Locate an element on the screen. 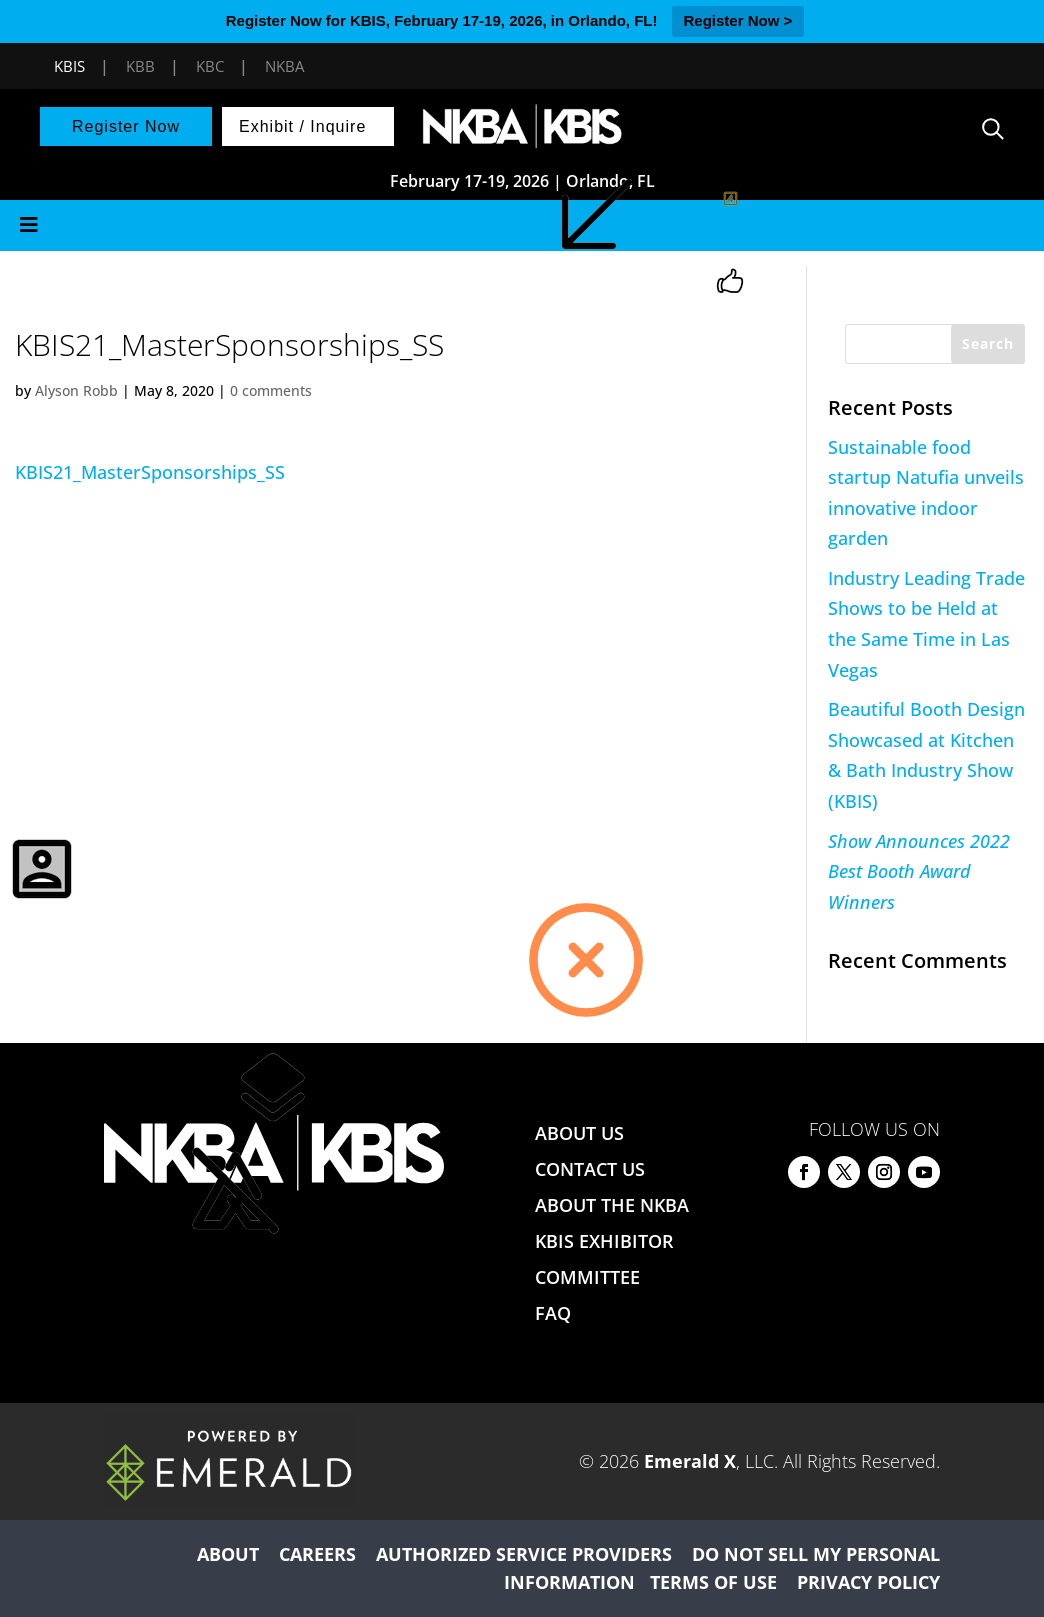  toggle map layers or overlays is located at coordinates (273, 1089).